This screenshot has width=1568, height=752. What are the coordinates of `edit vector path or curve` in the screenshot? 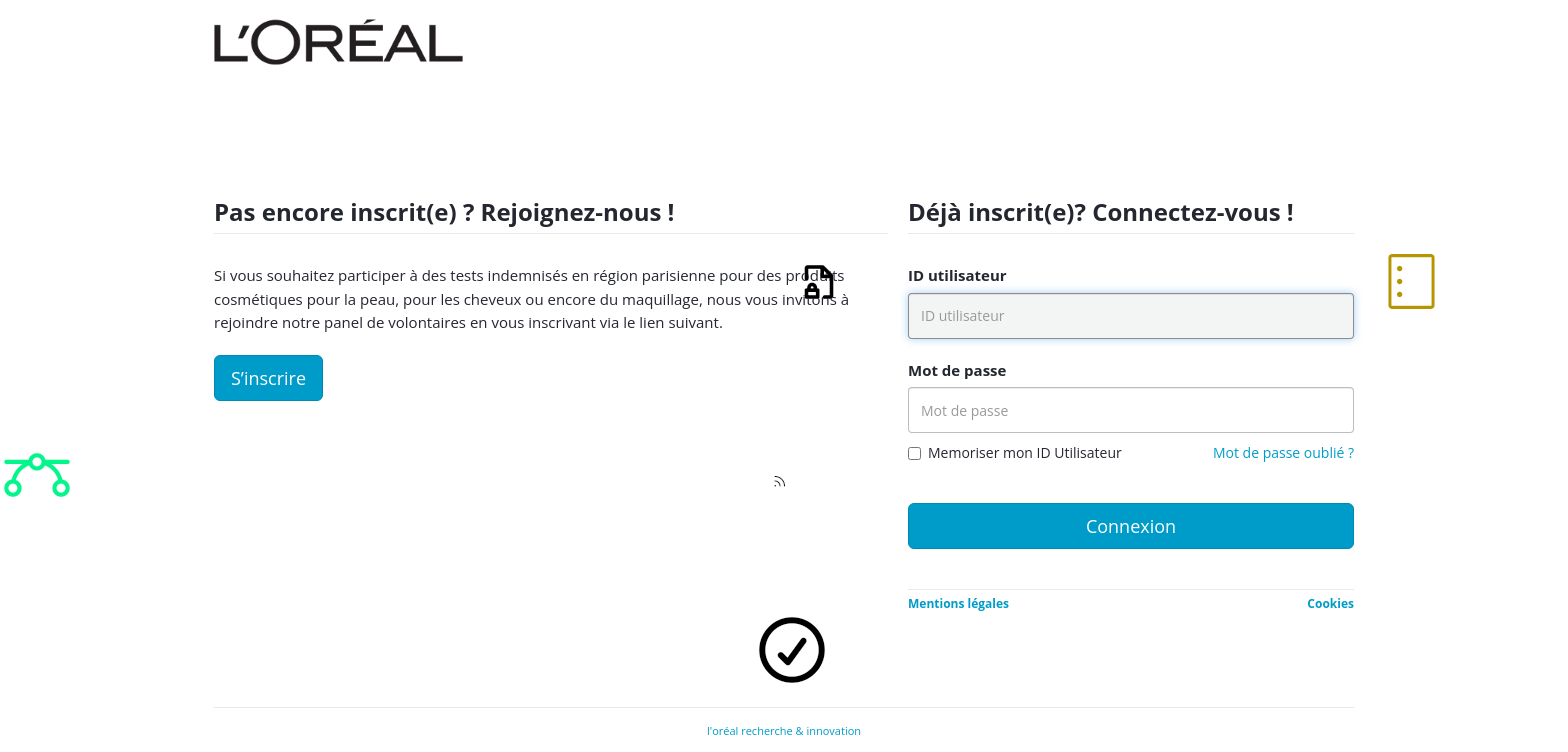 It's located at (37, 475).